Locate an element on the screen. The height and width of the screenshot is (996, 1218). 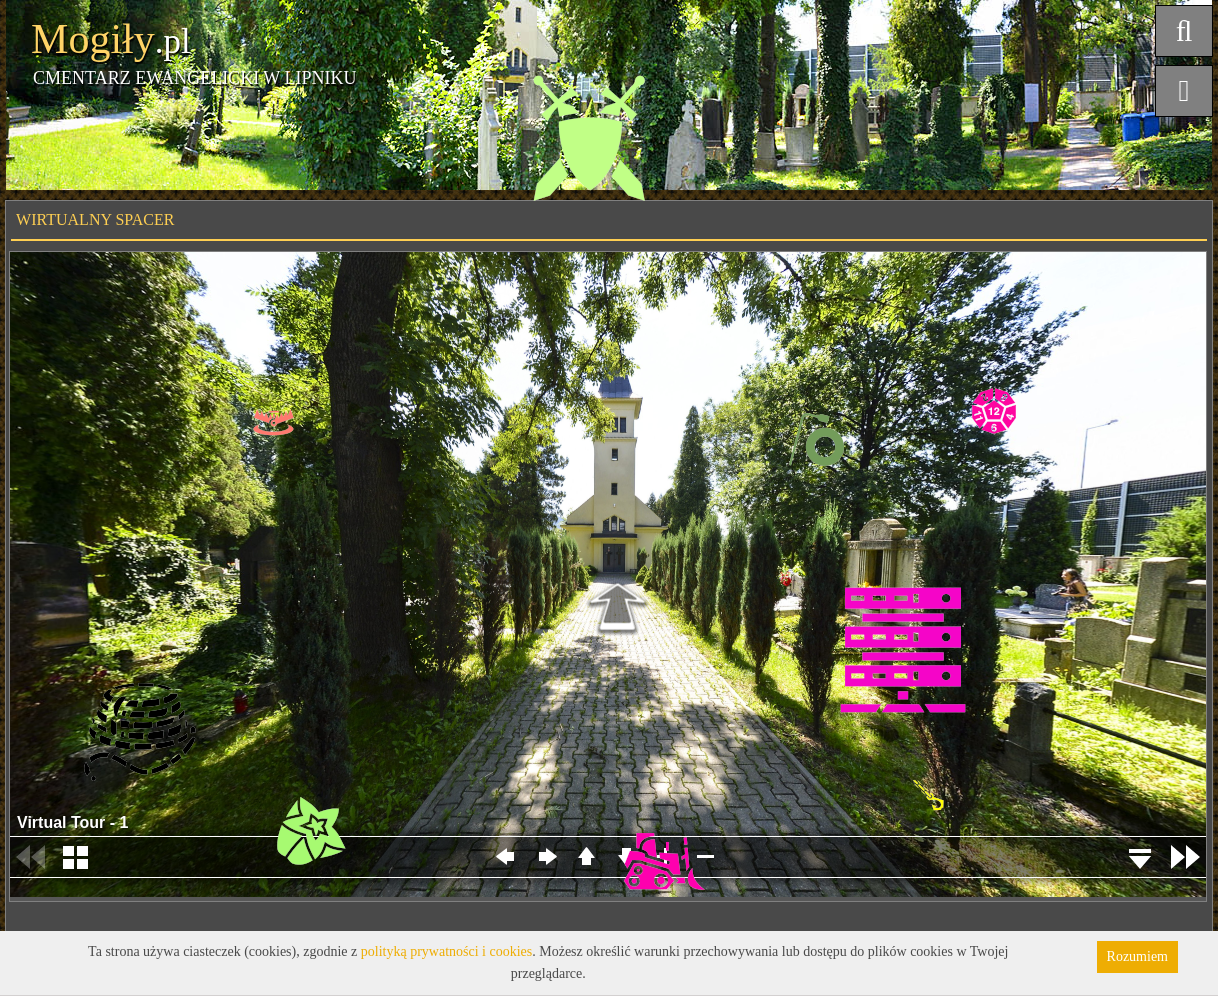
equip rope item in inventory is located at coordinates (140, 732).